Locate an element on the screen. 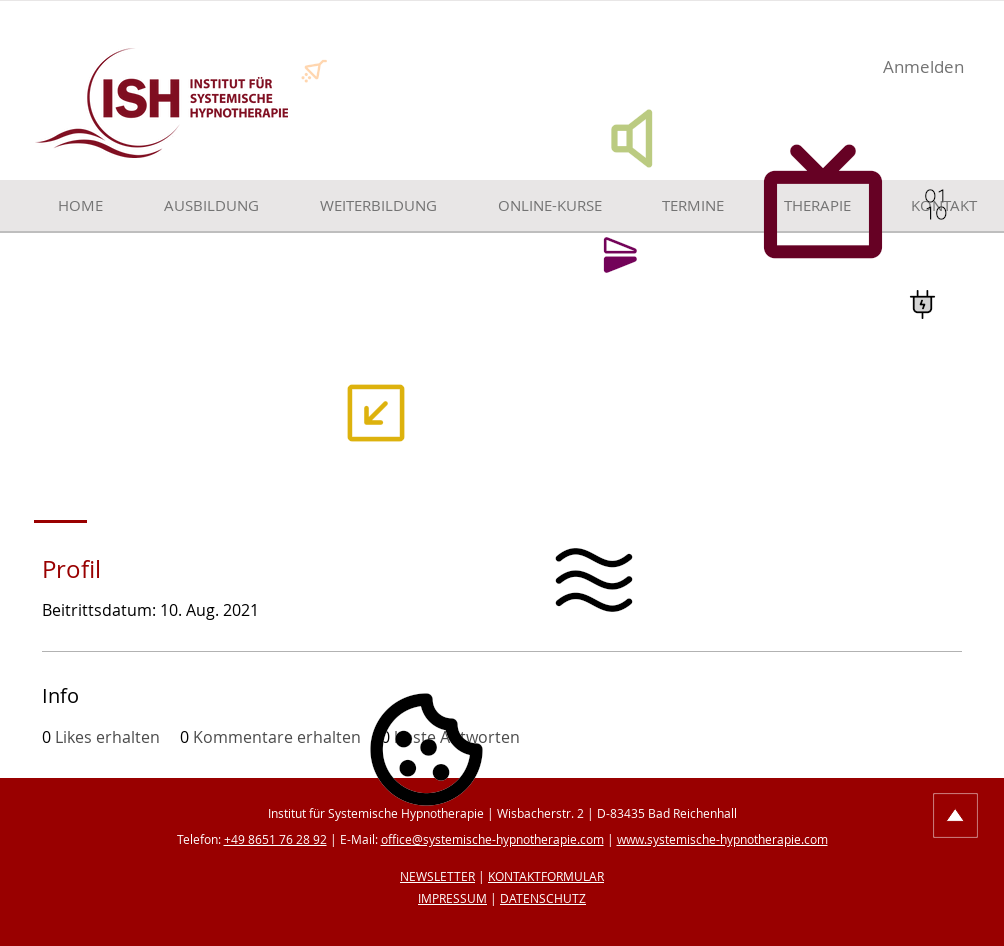 The width and height of the screenshot is (1004, 946). access TV or video streaming features is located at coordinates (823, 208).